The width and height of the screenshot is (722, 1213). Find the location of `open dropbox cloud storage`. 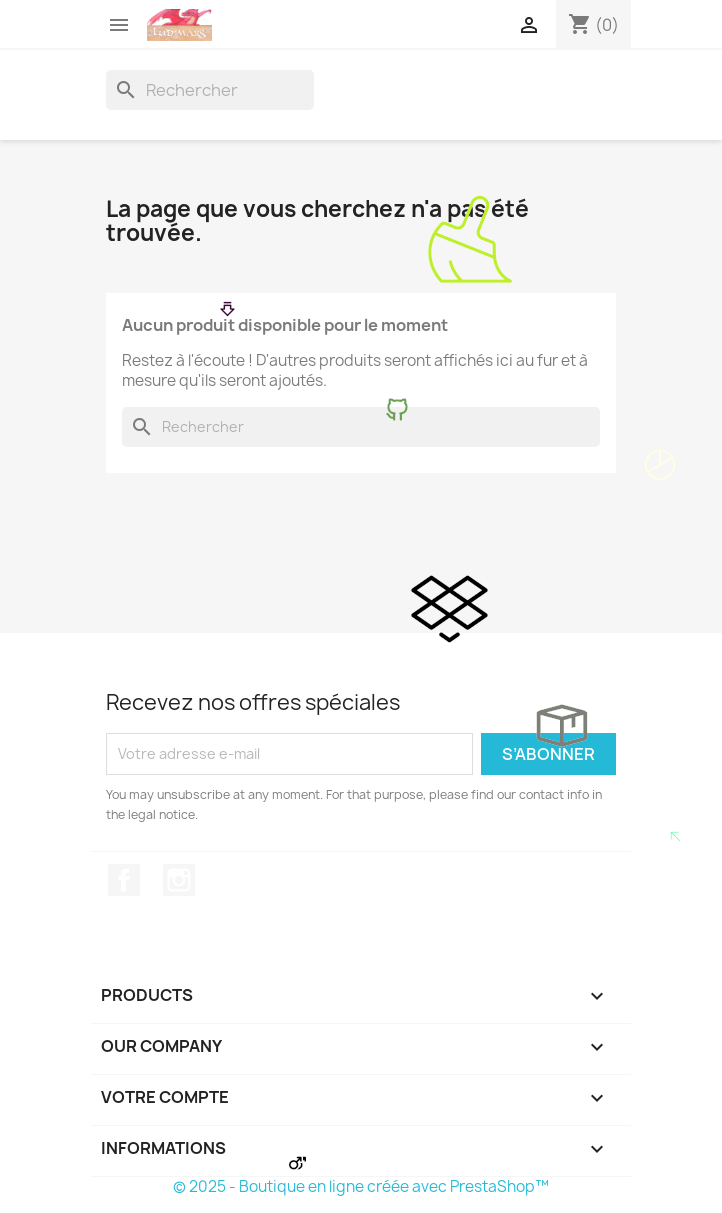

open dropbox cloud storage is located at coordinates (449, 605).